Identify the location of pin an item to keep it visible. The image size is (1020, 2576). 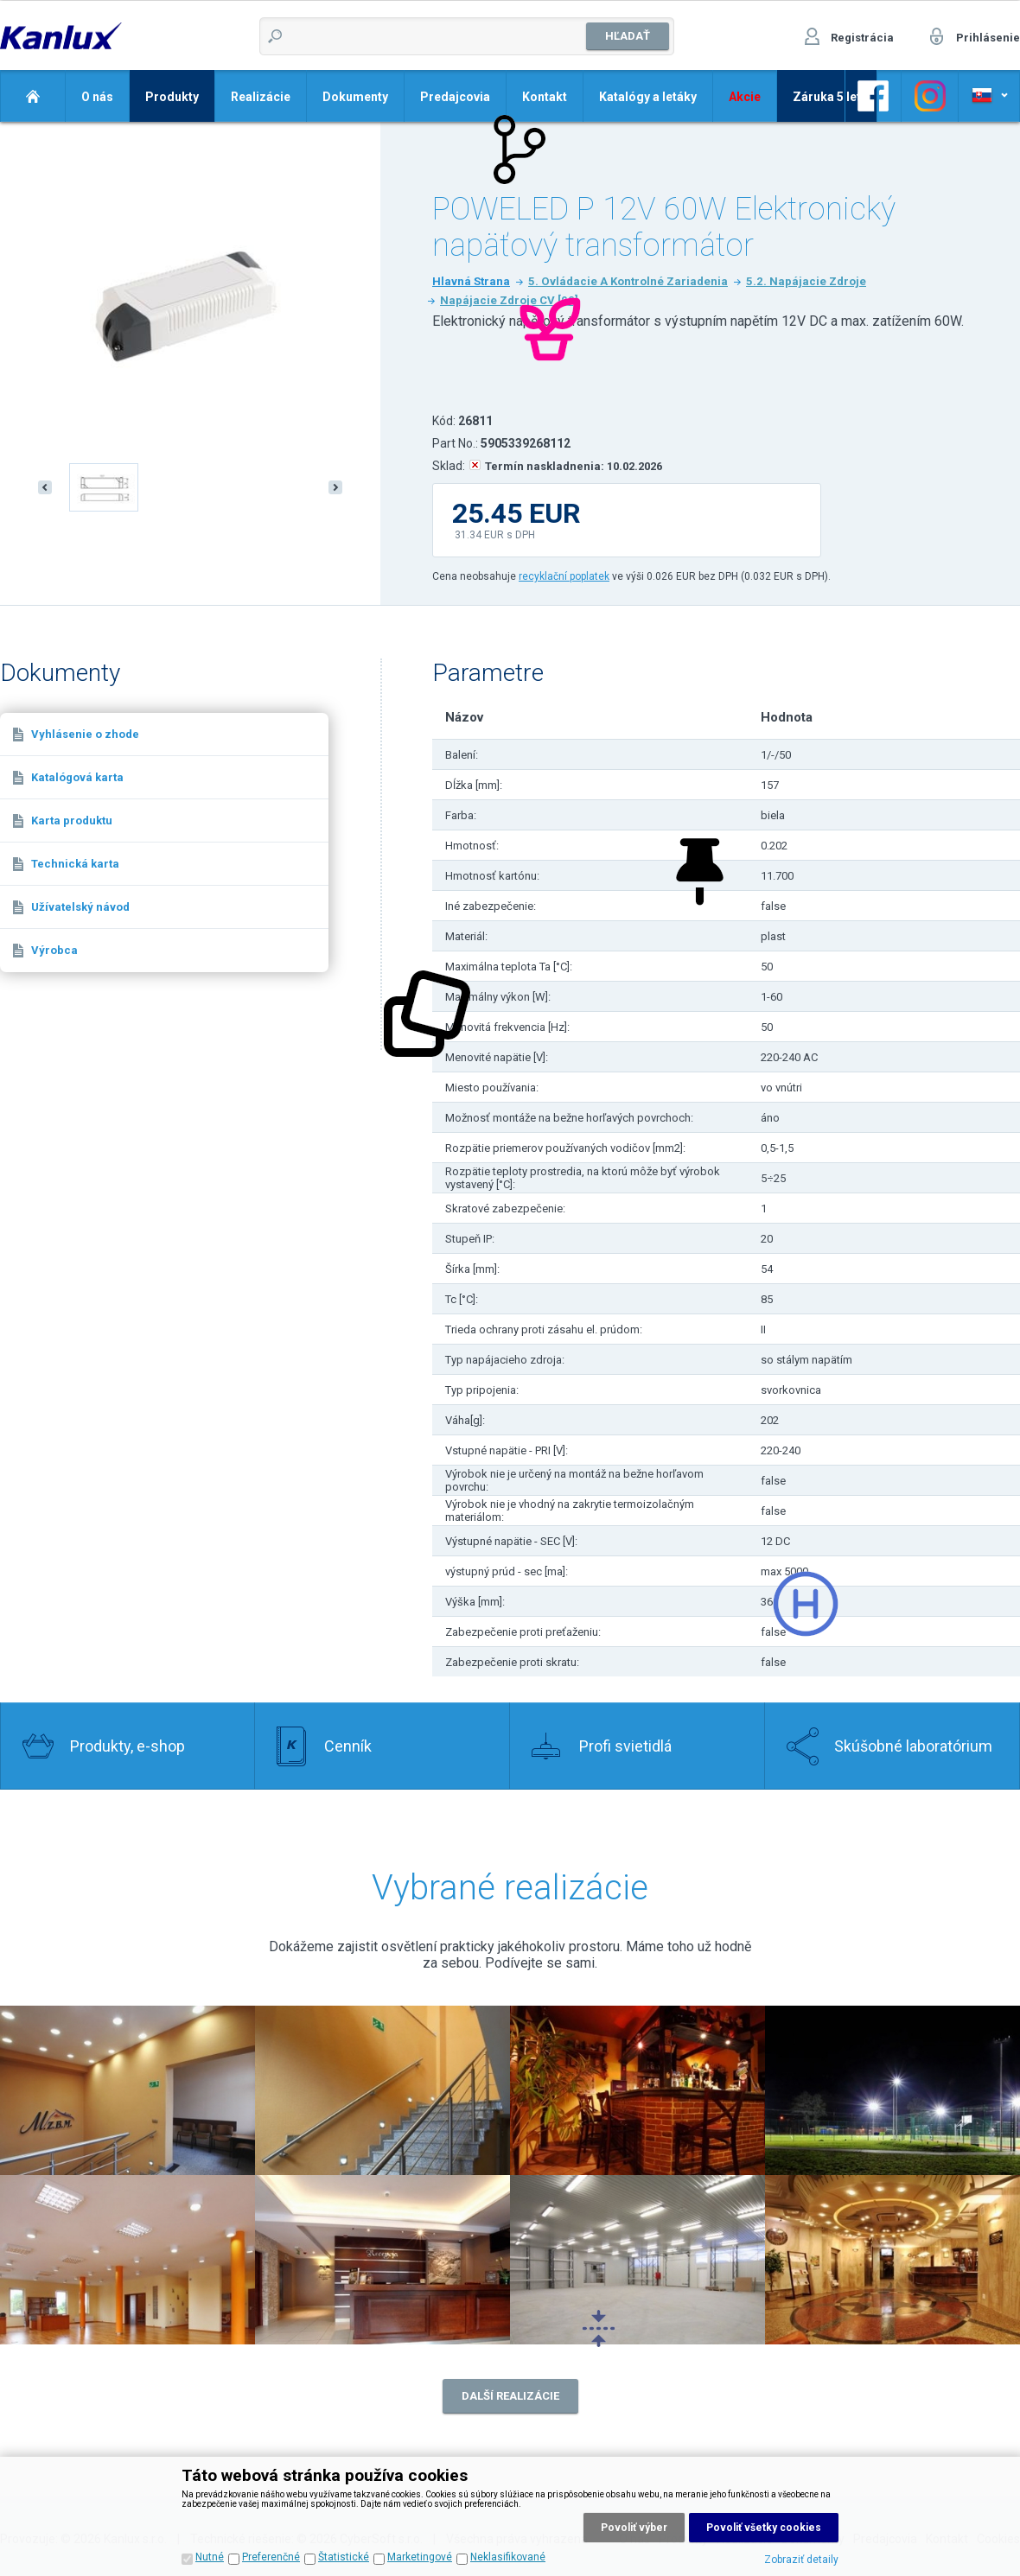
(699, 869).